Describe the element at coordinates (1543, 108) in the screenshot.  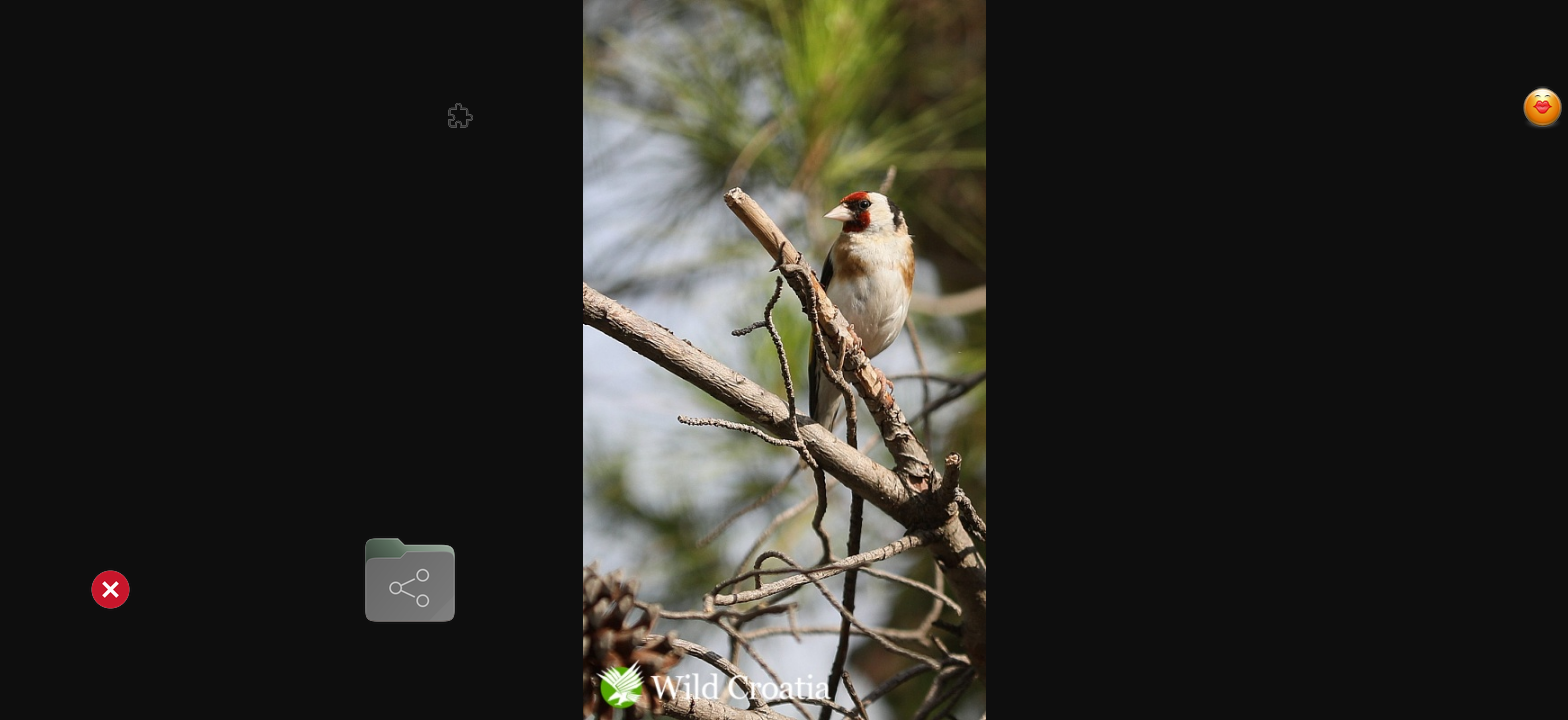
I see `send a kiss emoji in chat` at that location.